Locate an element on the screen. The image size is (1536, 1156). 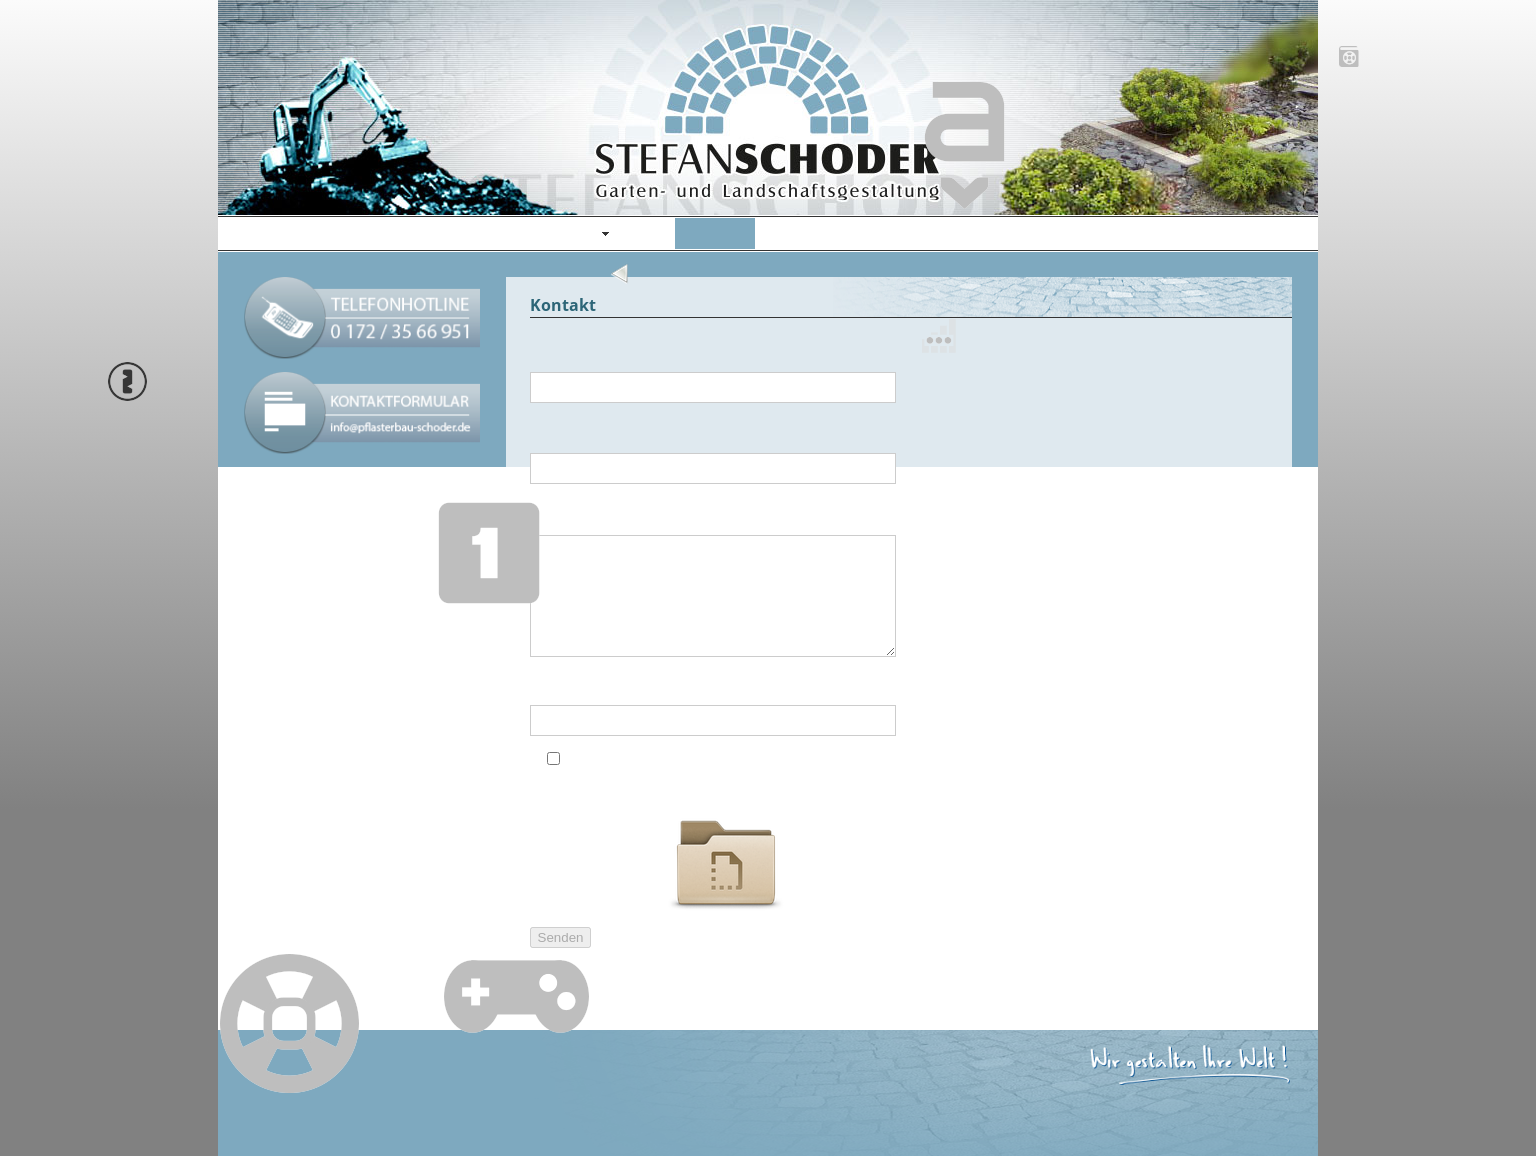
start media playback (right-to-left interface) is located at coordinates (619, 273).